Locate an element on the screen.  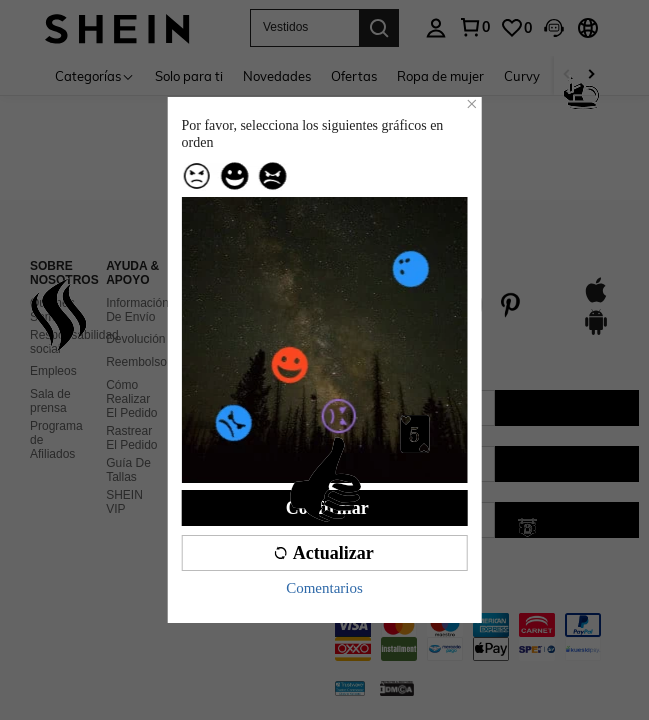
indicates heat or high temperature status is located at coordinates (58, 315).